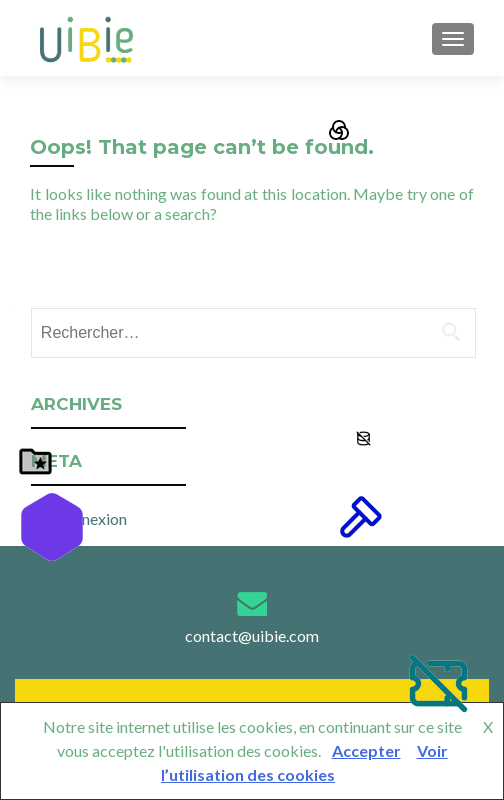  I want to click on database connection unavailable or offline, so click(363, 438).